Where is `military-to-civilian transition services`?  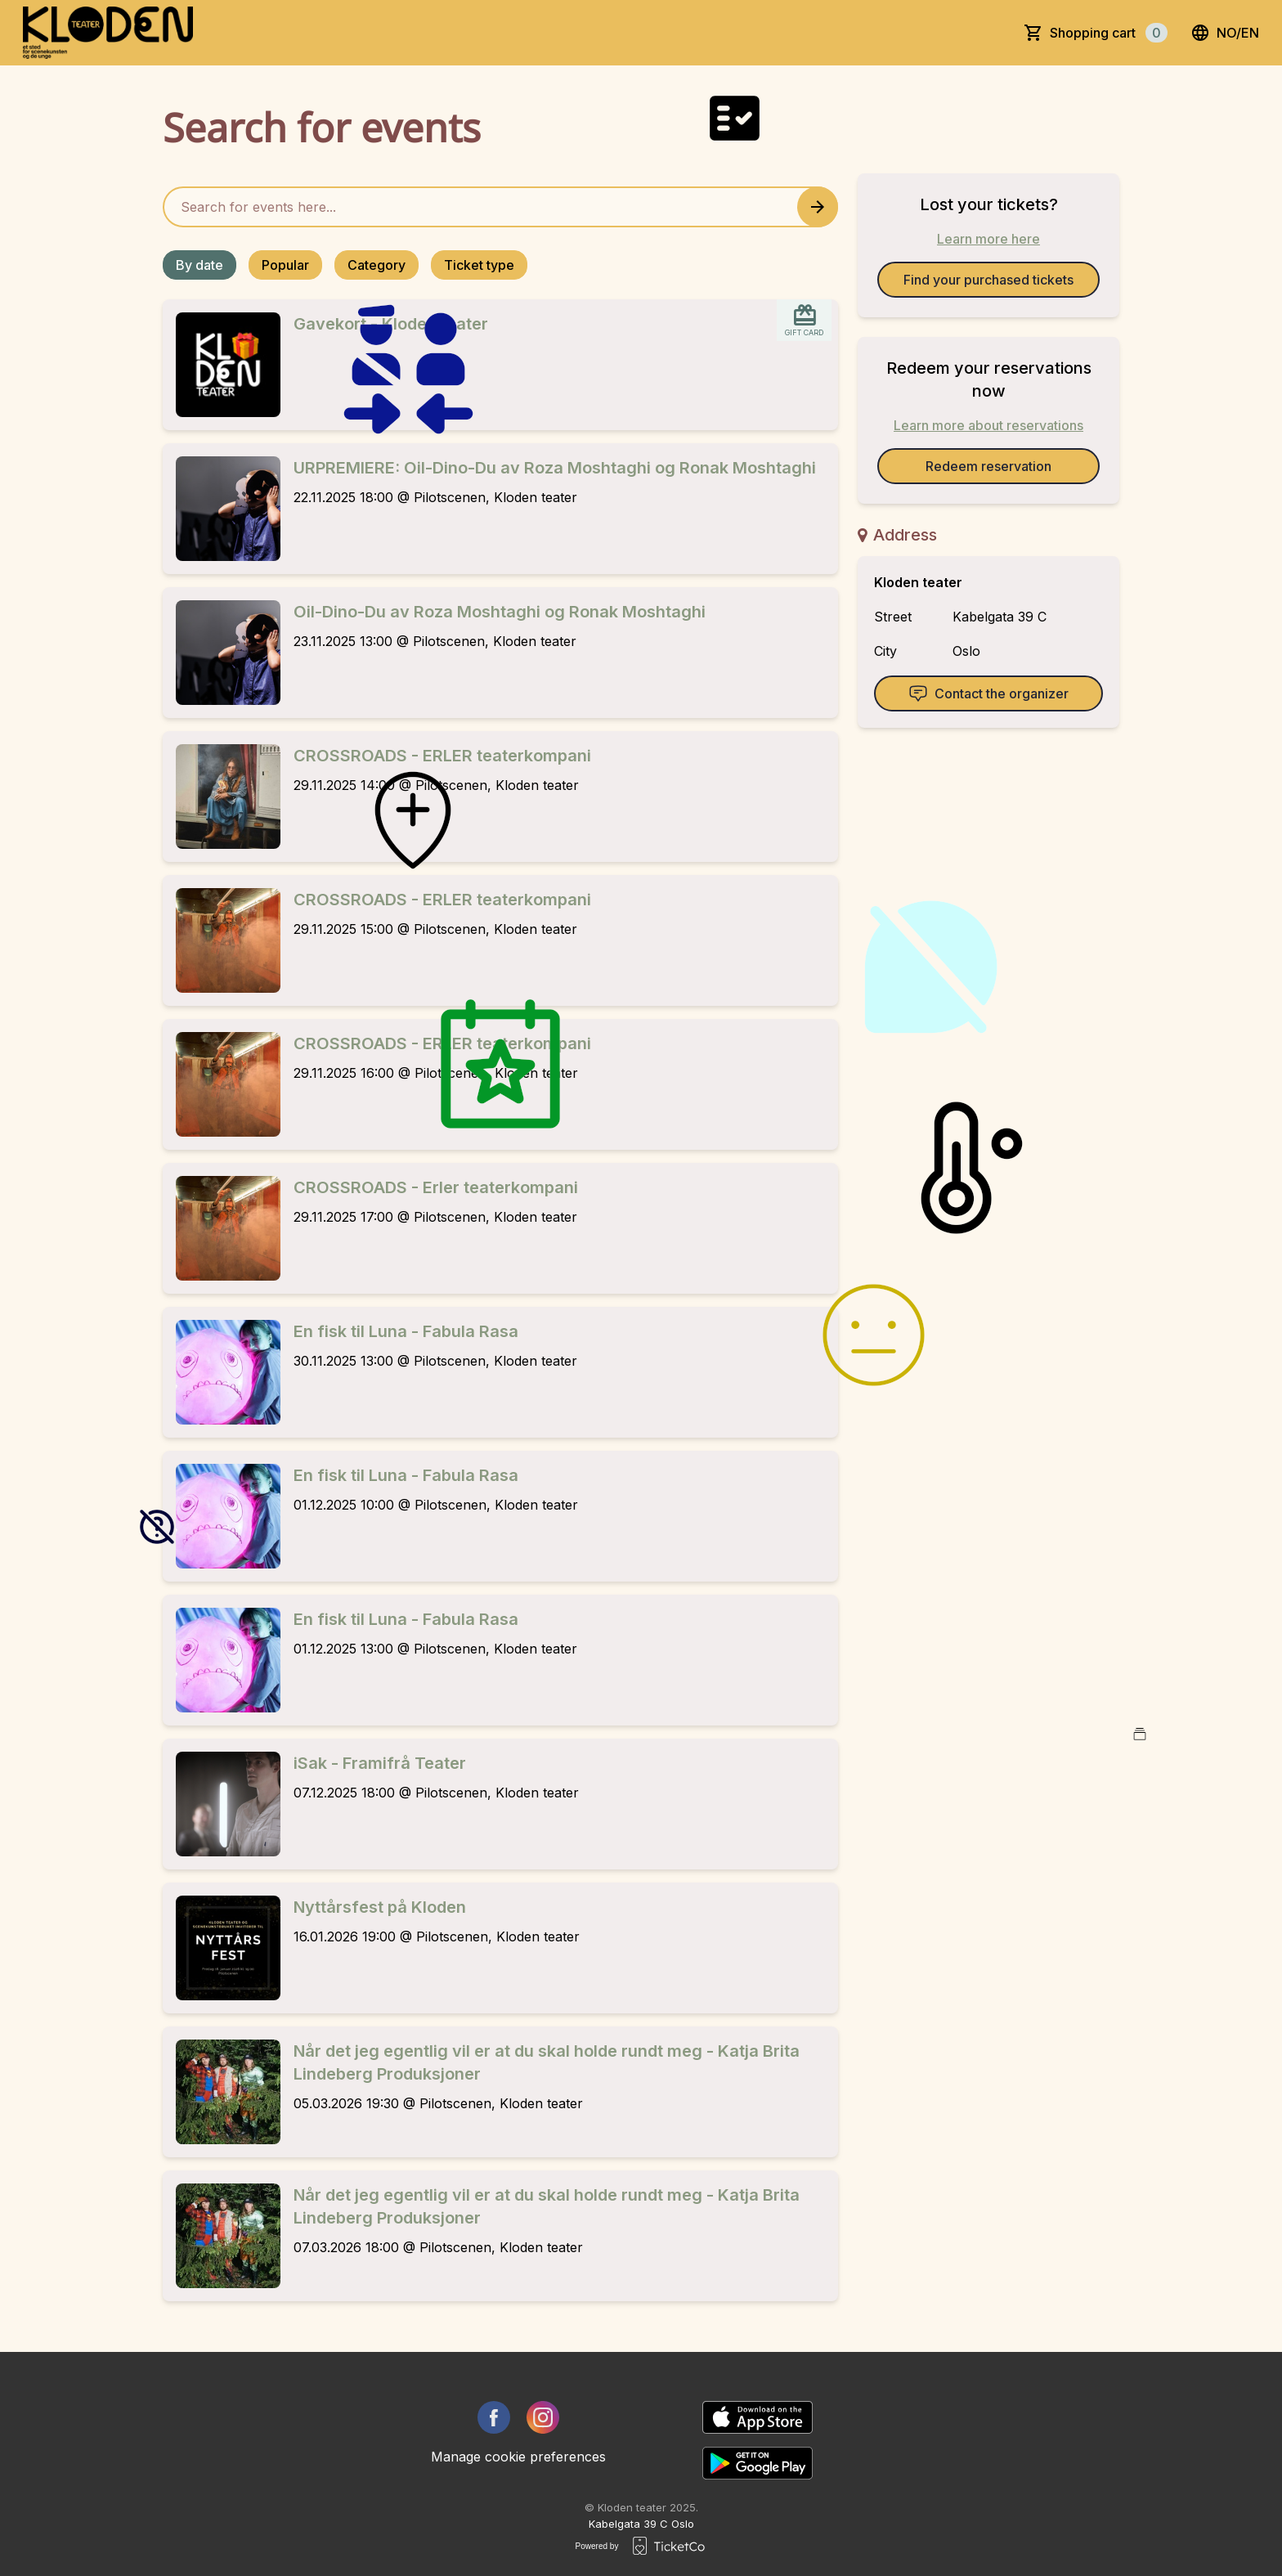
military-to-civilian transition services is located at coordinates (408, 369).